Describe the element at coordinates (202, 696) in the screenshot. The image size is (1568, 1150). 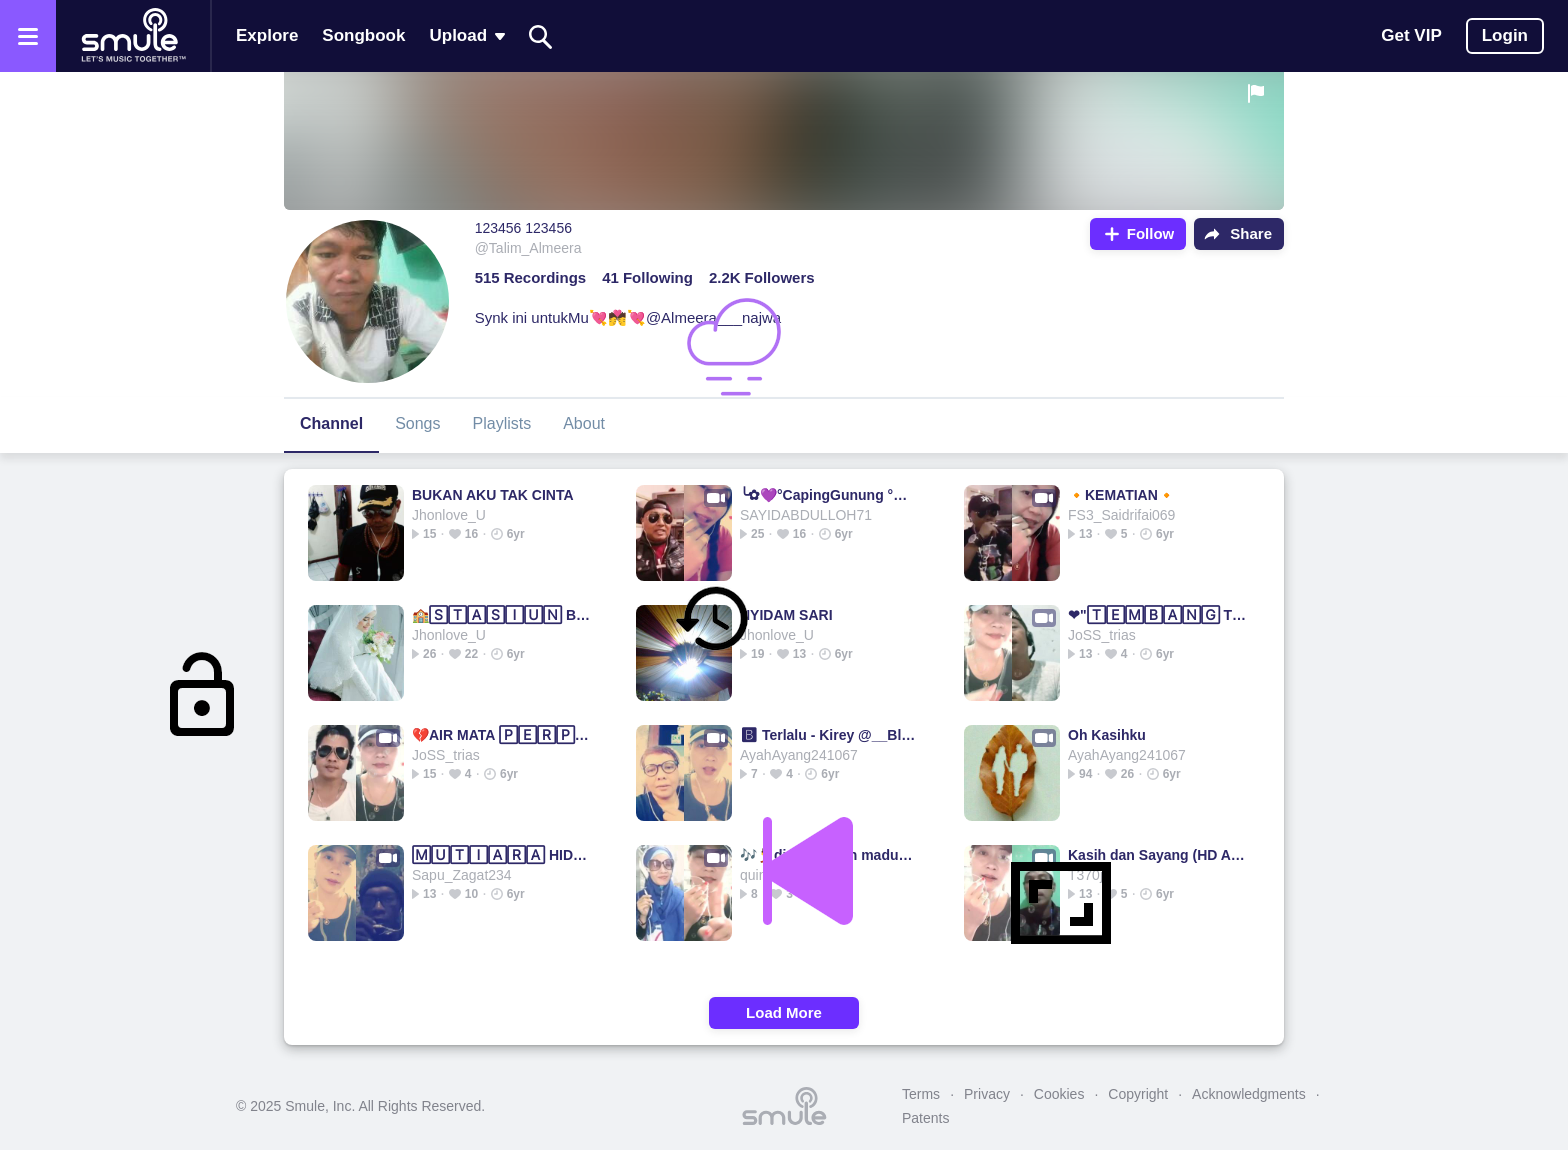
I see `indicates an unlocked or unsecured state` at that location.